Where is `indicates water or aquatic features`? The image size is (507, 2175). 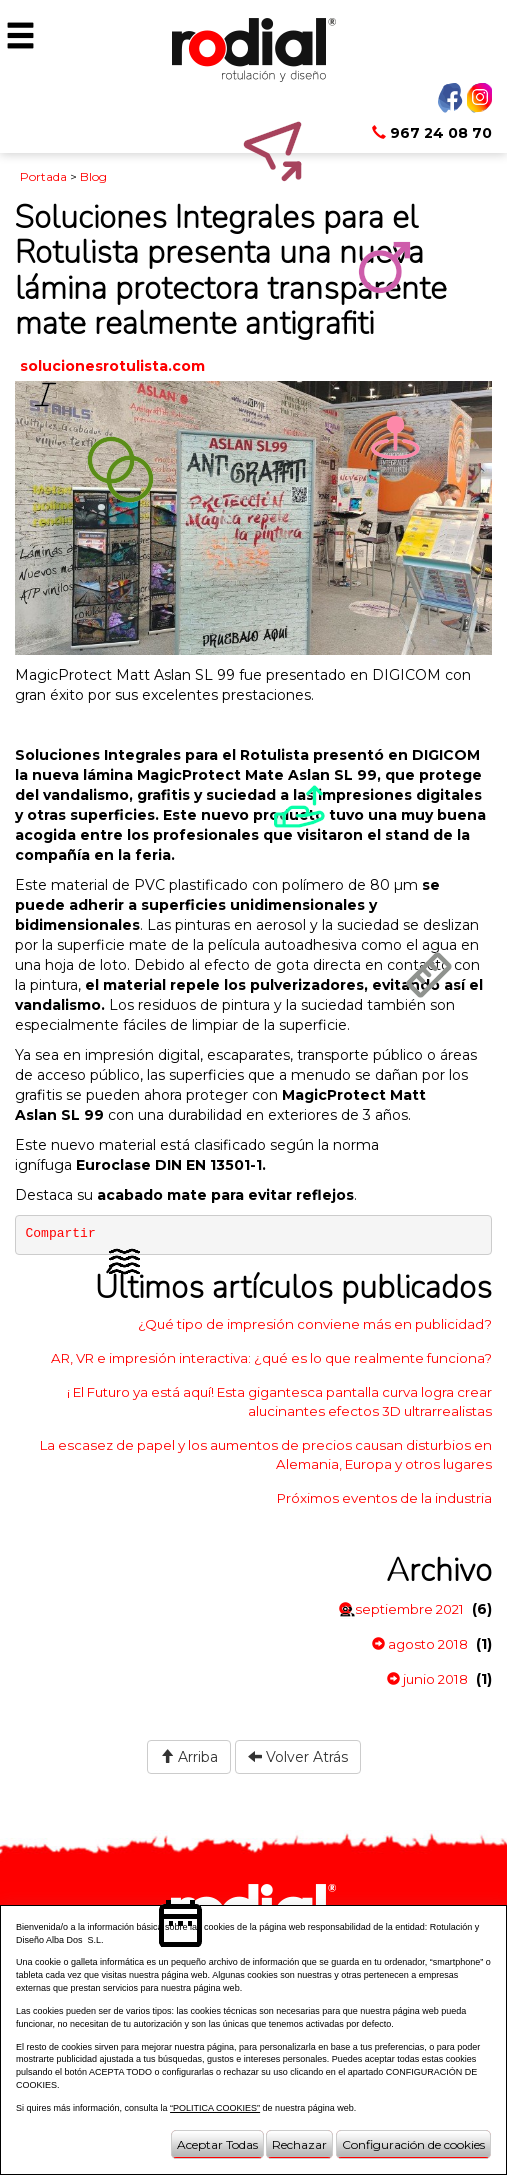 indicates water or aquatic features is located at coordinates (124, 1261).